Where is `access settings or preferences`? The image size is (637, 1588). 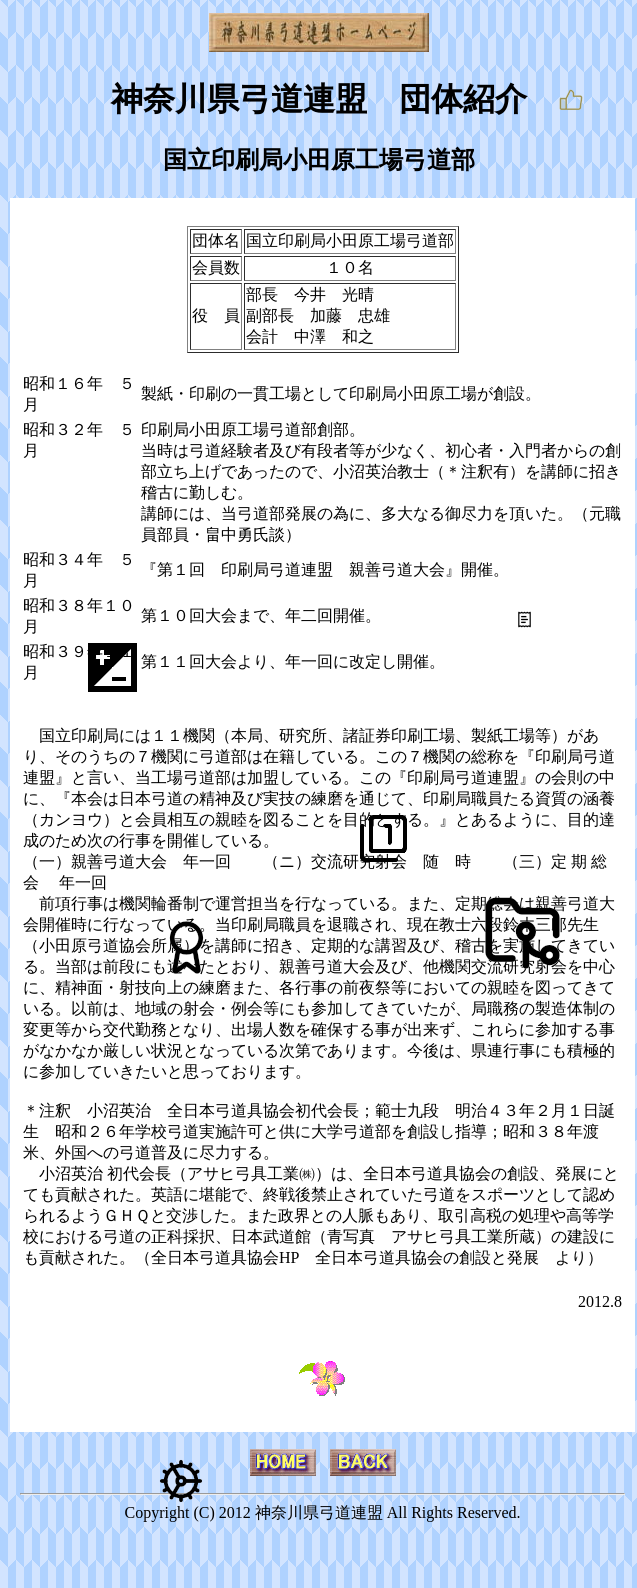
access settings or preferences is located at coordinates (181, 1481).